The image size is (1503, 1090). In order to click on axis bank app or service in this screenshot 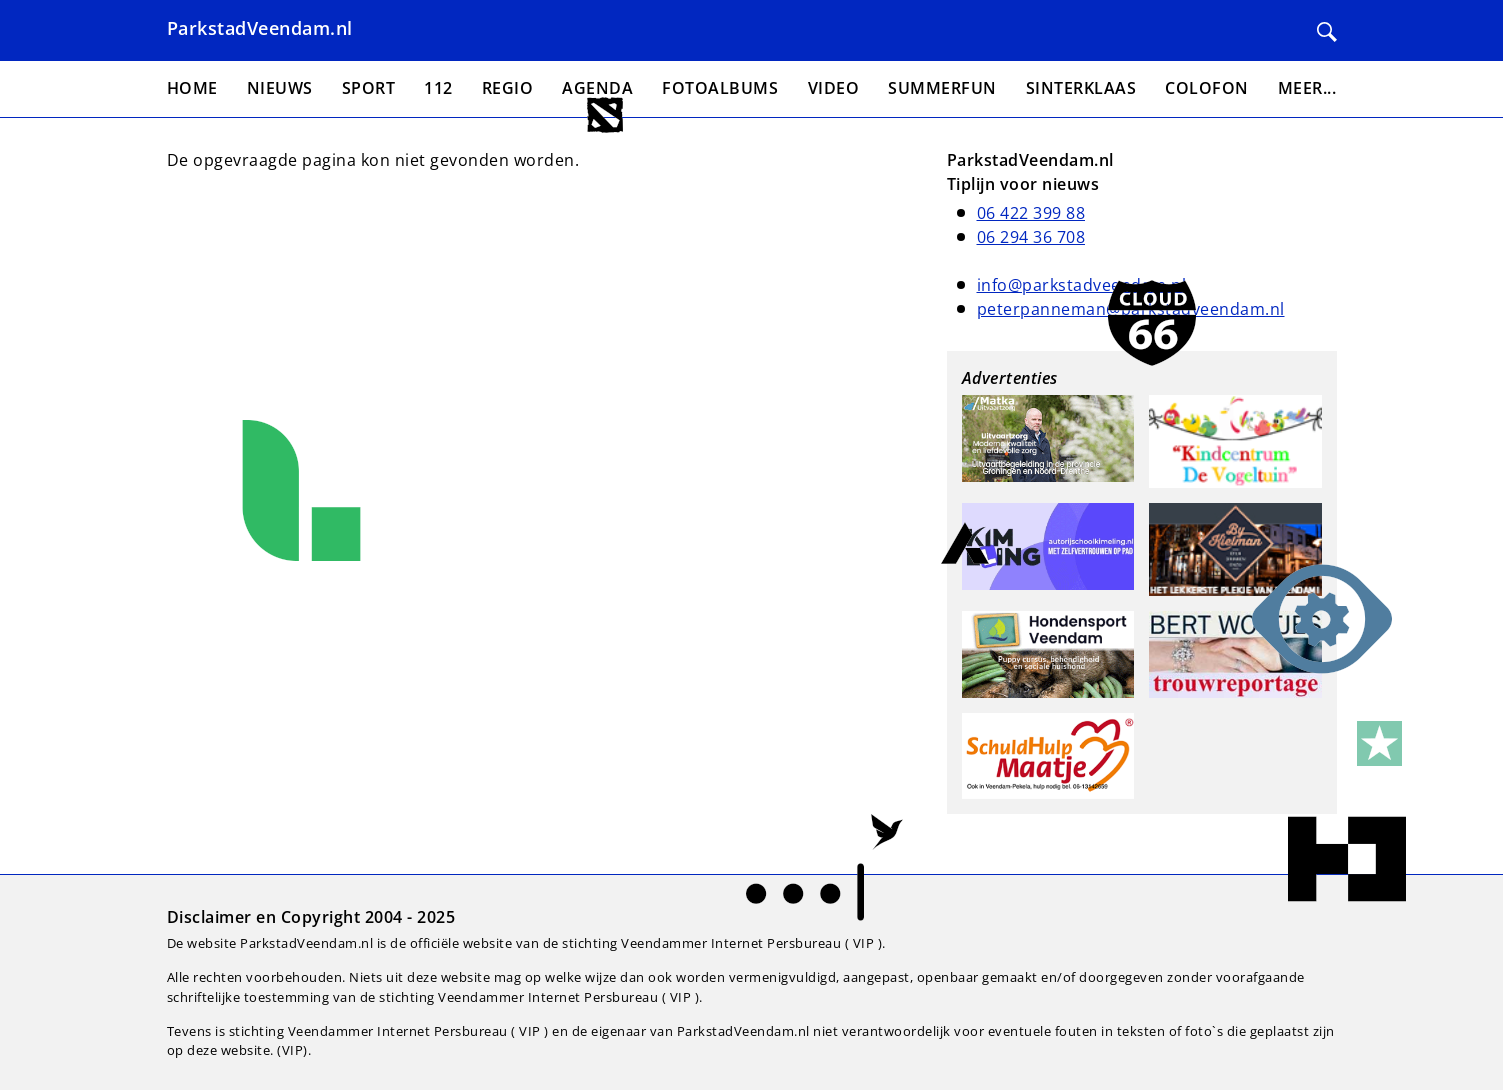, I will do `click(965, 543)`.